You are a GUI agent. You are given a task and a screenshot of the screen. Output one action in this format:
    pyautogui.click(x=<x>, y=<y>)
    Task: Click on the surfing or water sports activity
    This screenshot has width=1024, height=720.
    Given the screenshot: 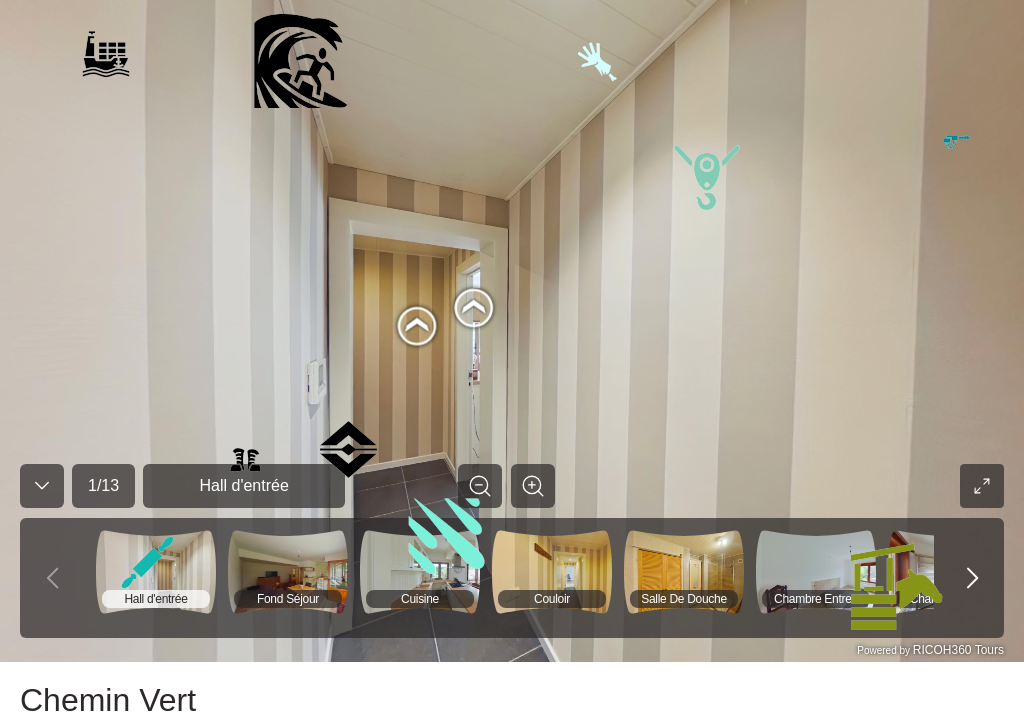 What is the action you would take?
    pyautogui.click(x=301, y=61)
    